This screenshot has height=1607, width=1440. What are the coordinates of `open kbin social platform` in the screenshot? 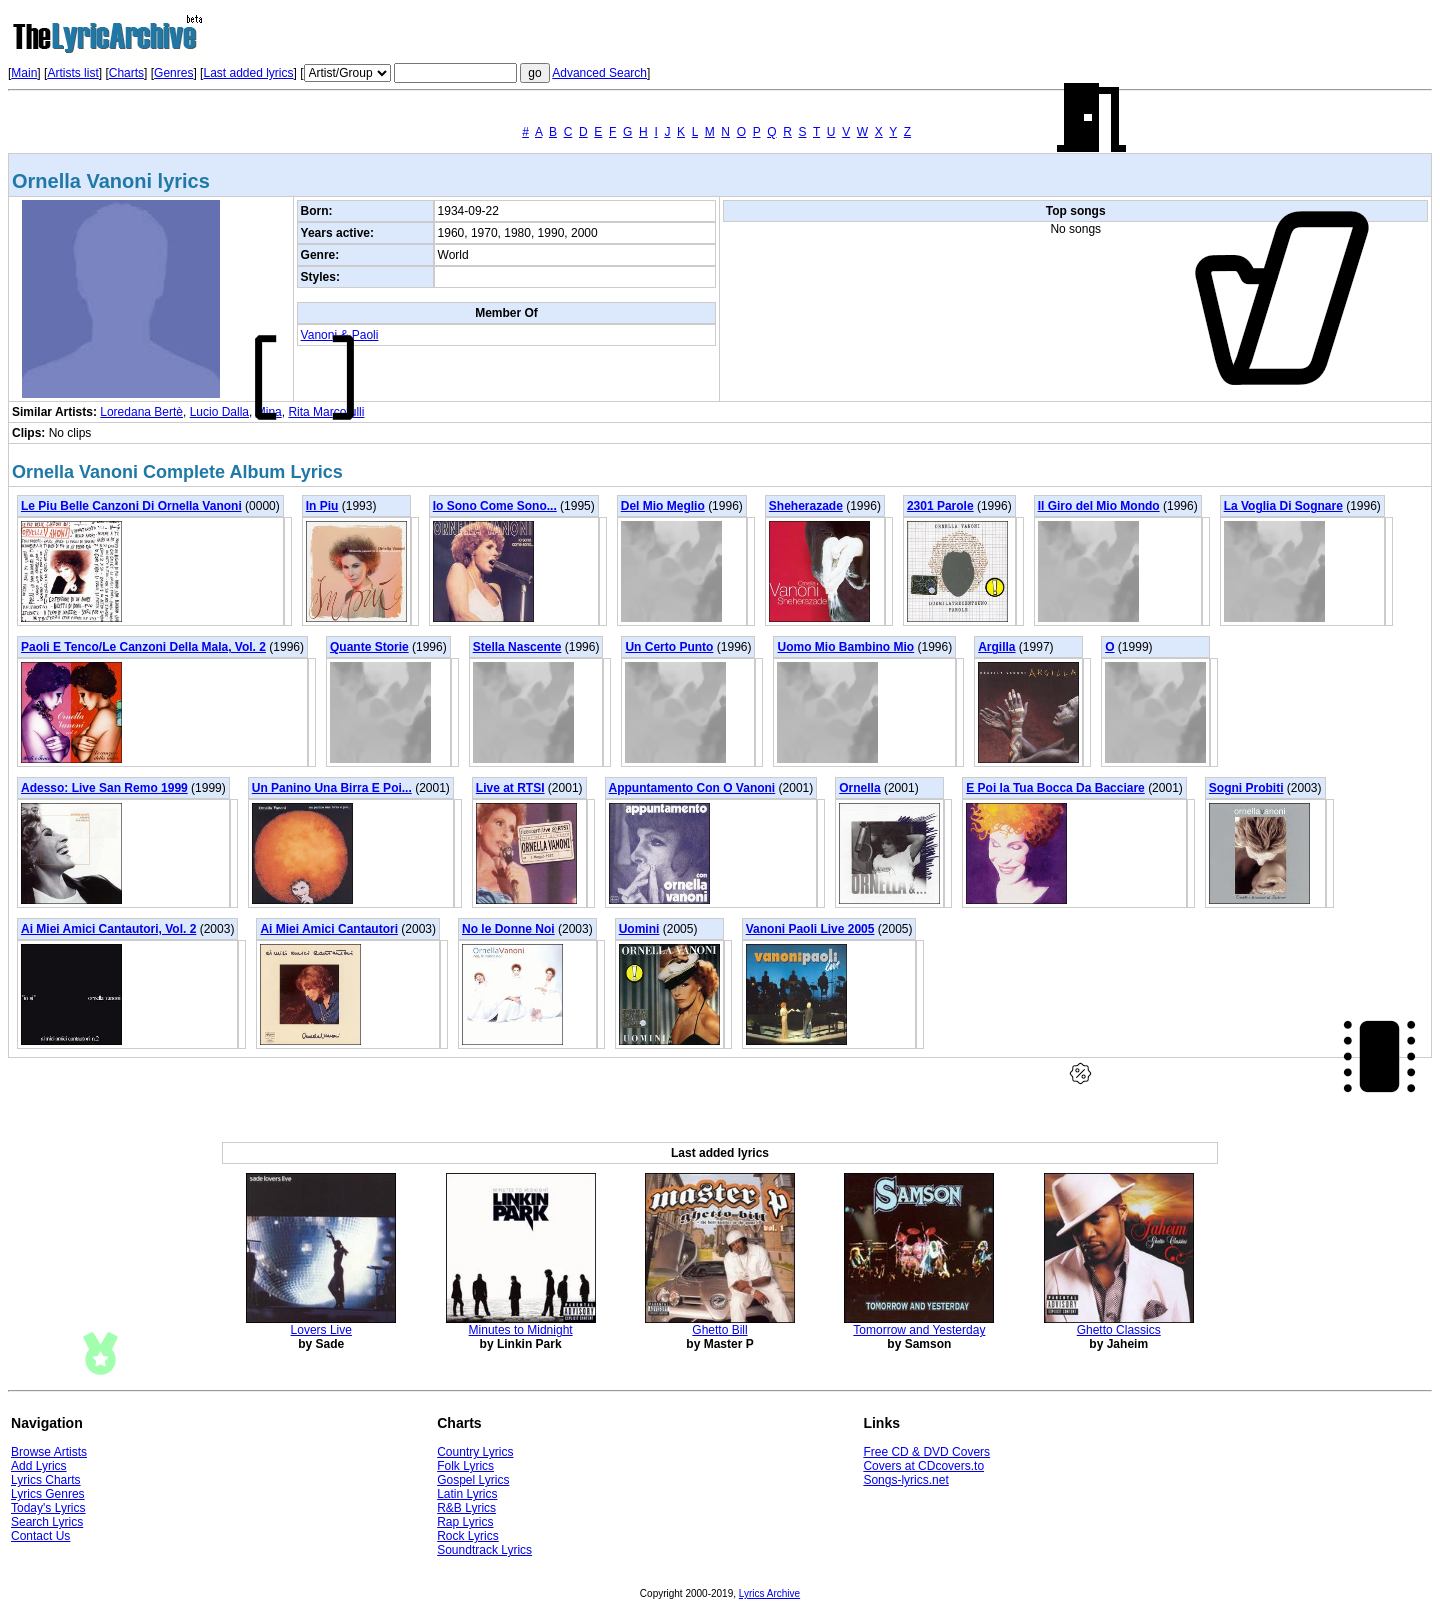 It's located at (1282, 298).